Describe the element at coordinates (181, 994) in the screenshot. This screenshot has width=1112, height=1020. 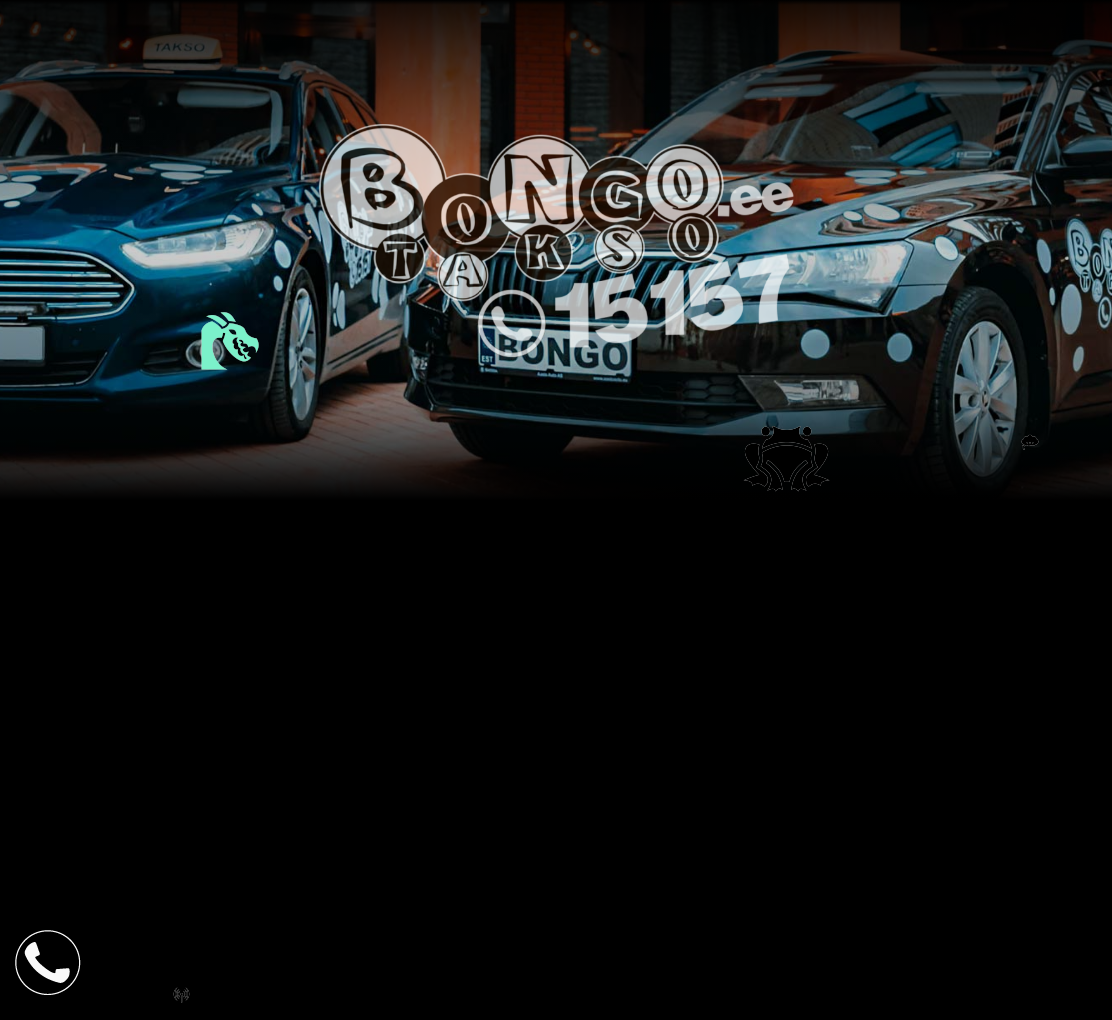
I see `indicates active signal or broadcast status` at that location.